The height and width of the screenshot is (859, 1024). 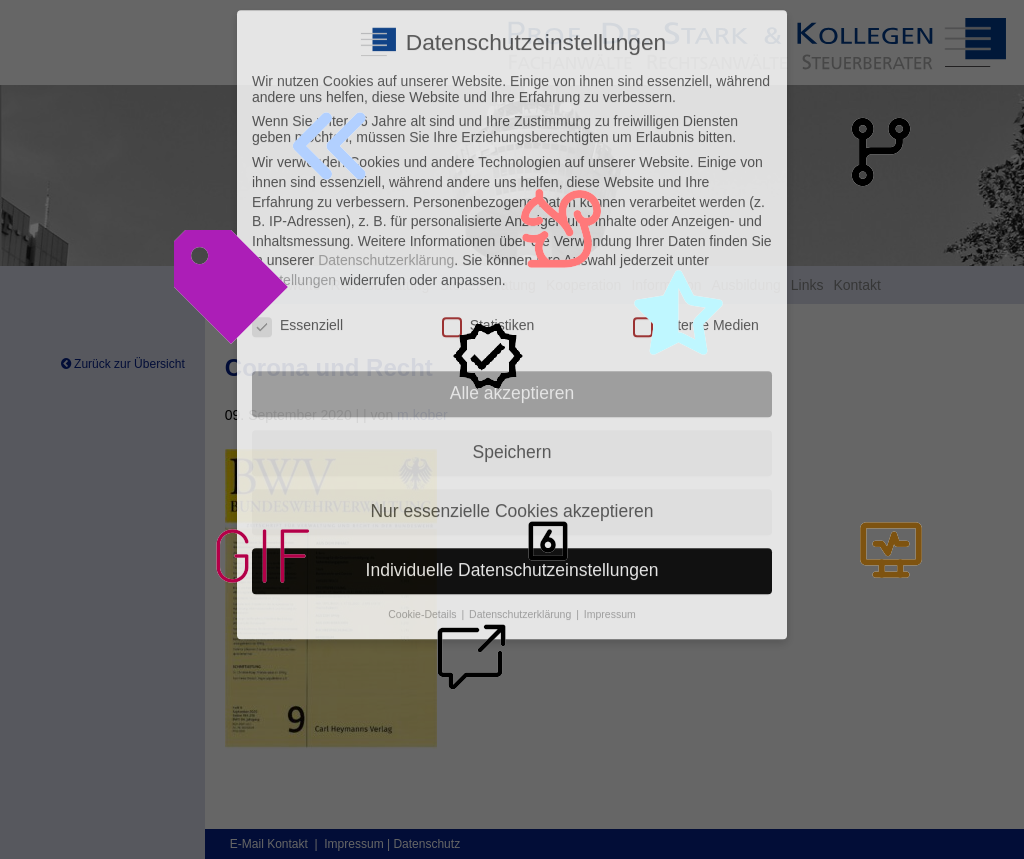 I want to click on view stashed or cached content, so click(x=559, y=231).